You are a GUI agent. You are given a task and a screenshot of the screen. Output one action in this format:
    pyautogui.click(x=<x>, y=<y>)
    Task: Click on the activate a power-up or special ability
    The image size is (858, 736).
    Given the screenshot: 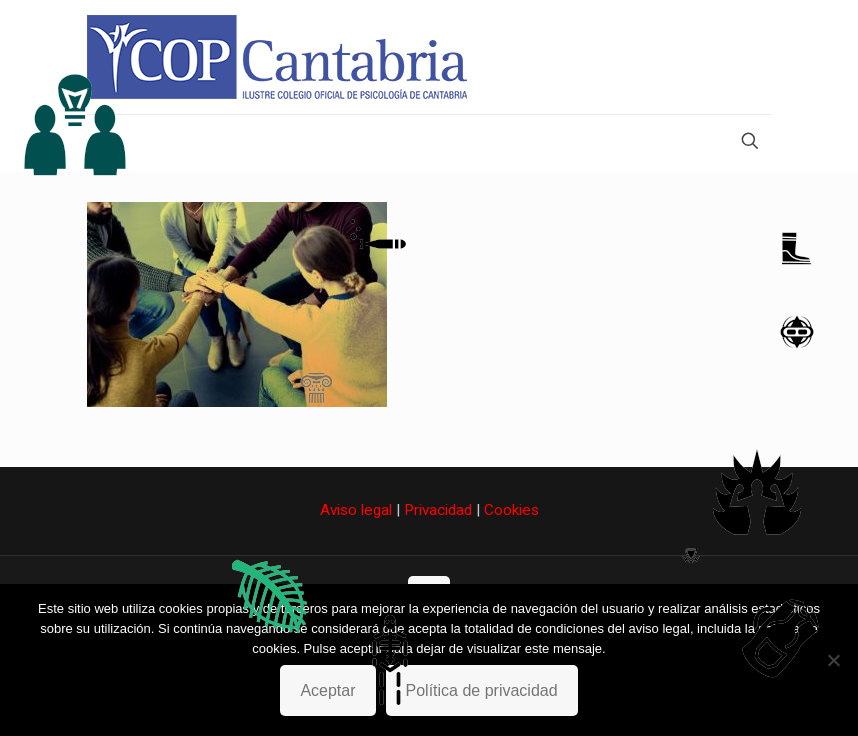 What is the action you would take?
    pyautogui.click(x=757, y=491)
    